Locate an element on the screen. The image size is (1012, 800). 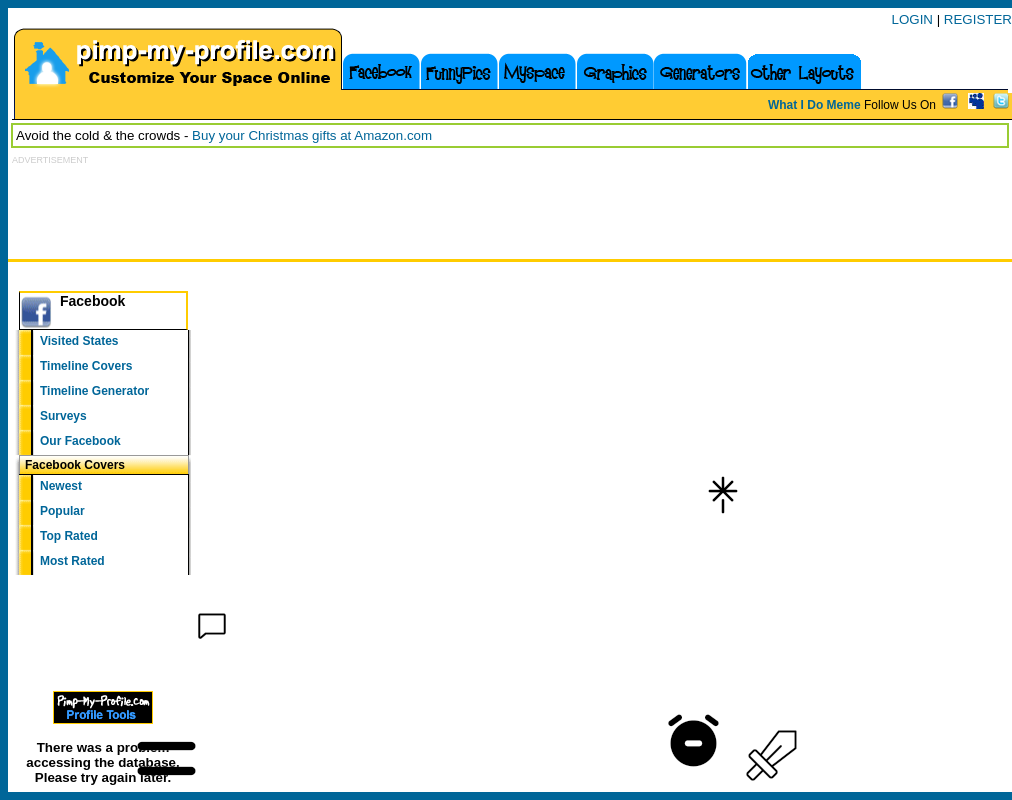
access combat or battle features is located at coordinates (772, 754).